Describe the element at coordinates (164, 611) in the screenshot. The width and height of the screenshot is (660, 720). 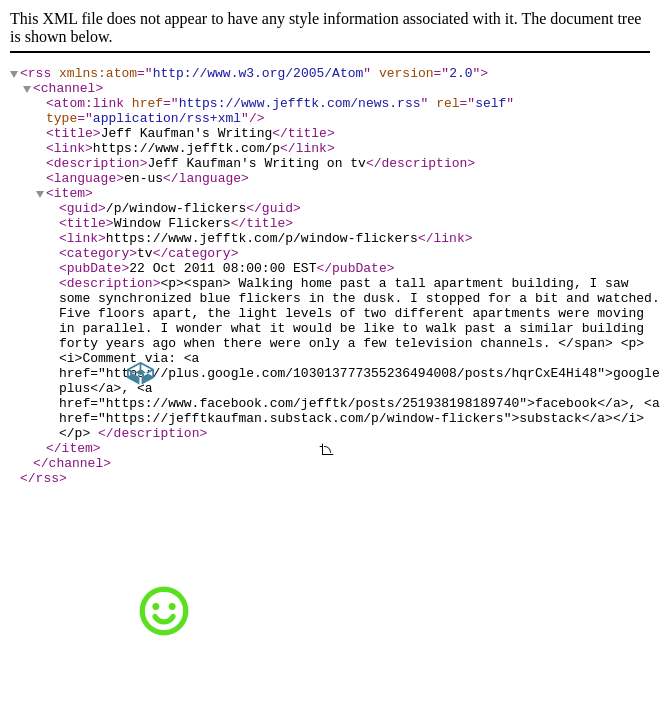
I see `add an emoji or reaction` at that location.